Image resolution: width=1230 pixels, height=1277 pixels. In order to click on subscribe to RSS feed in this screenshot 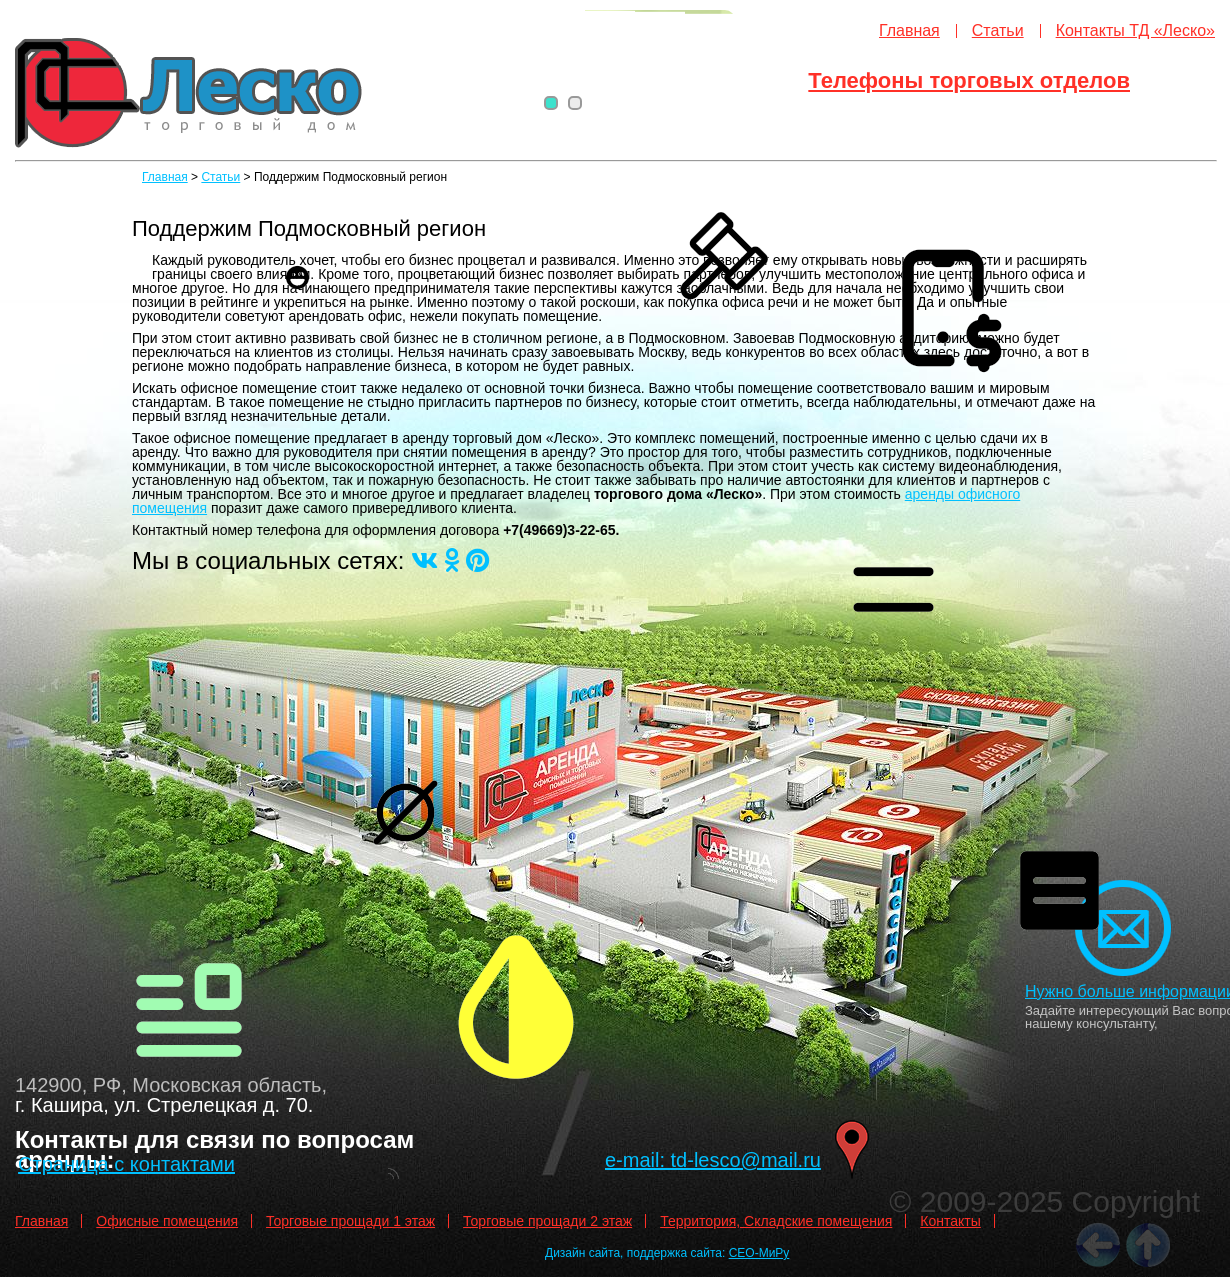, I will do `click(392, 1174)`.